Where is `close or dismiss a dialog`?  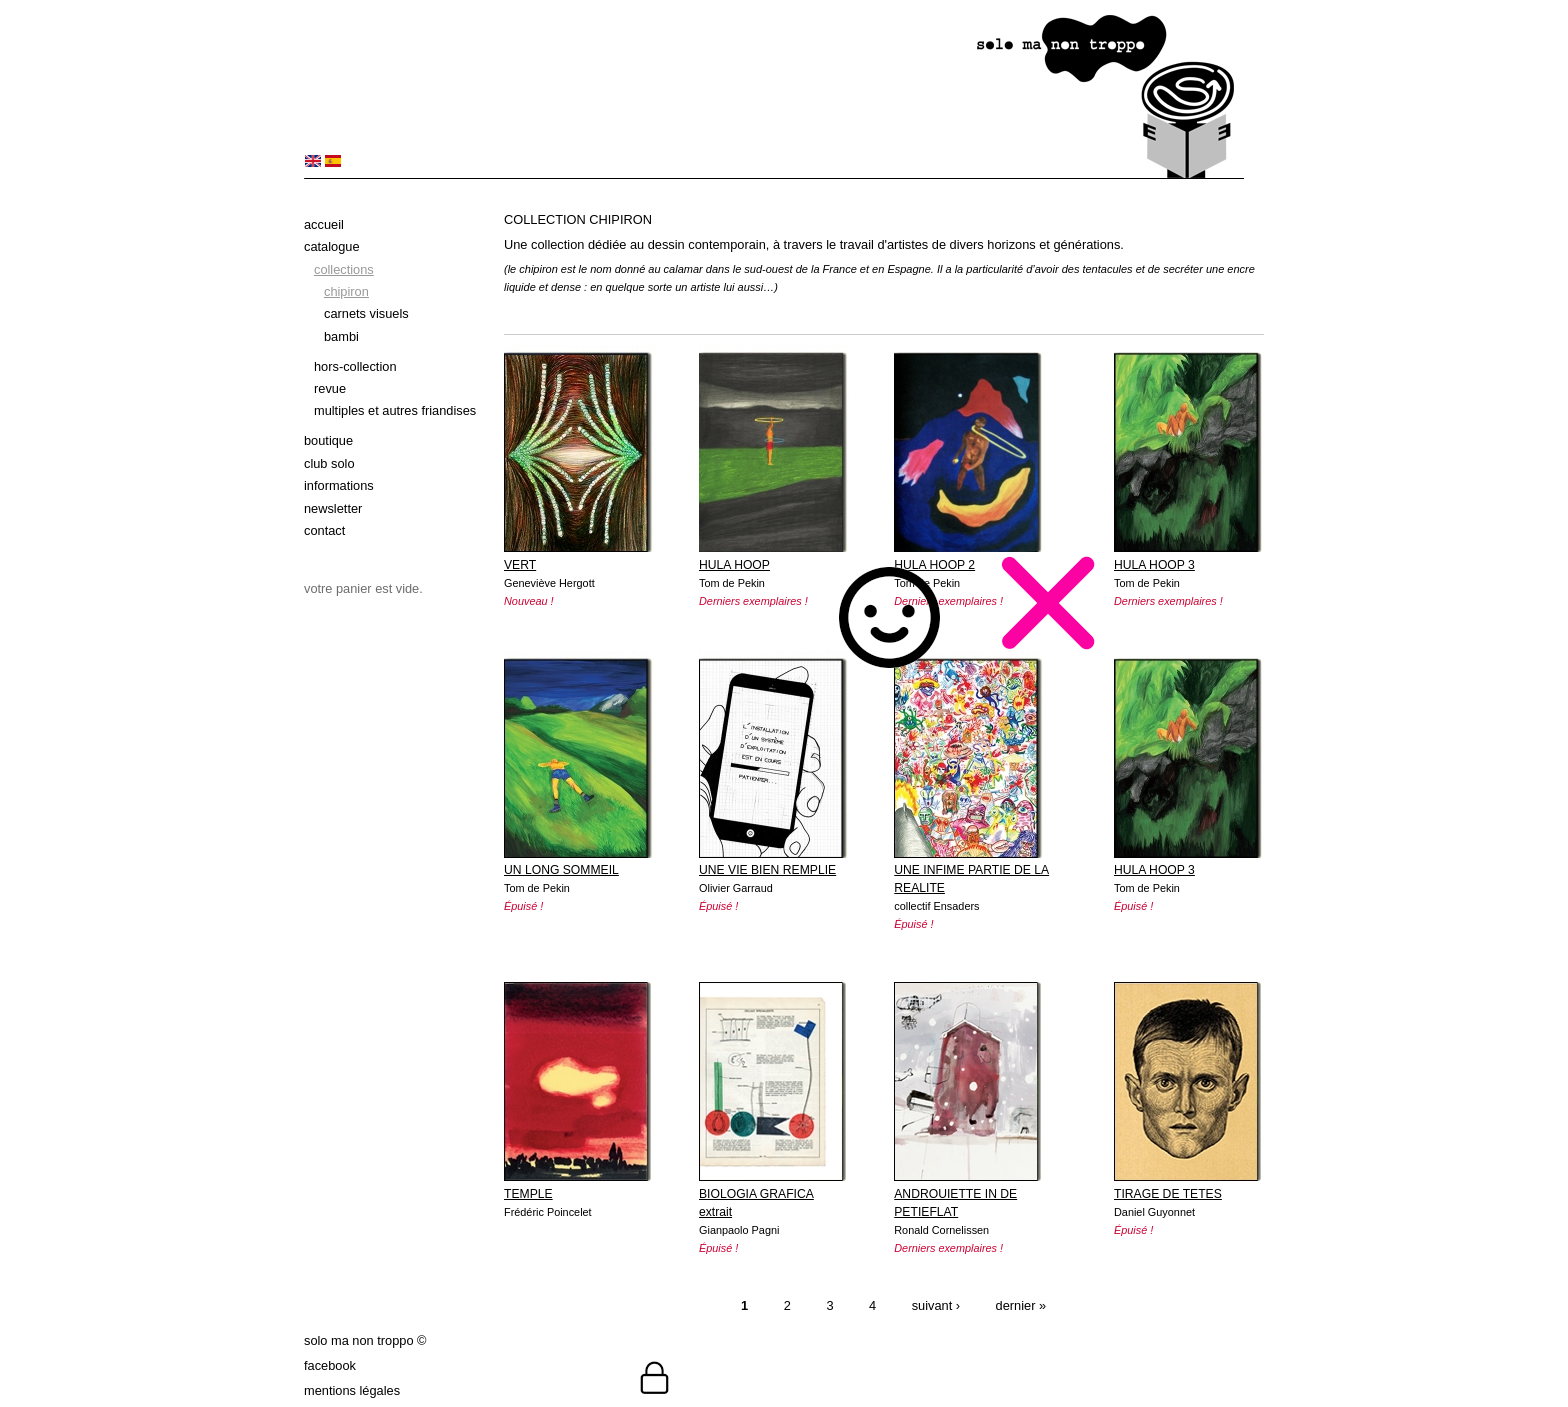
close or dismiss a dialog is located at coordinates (1048, 603).